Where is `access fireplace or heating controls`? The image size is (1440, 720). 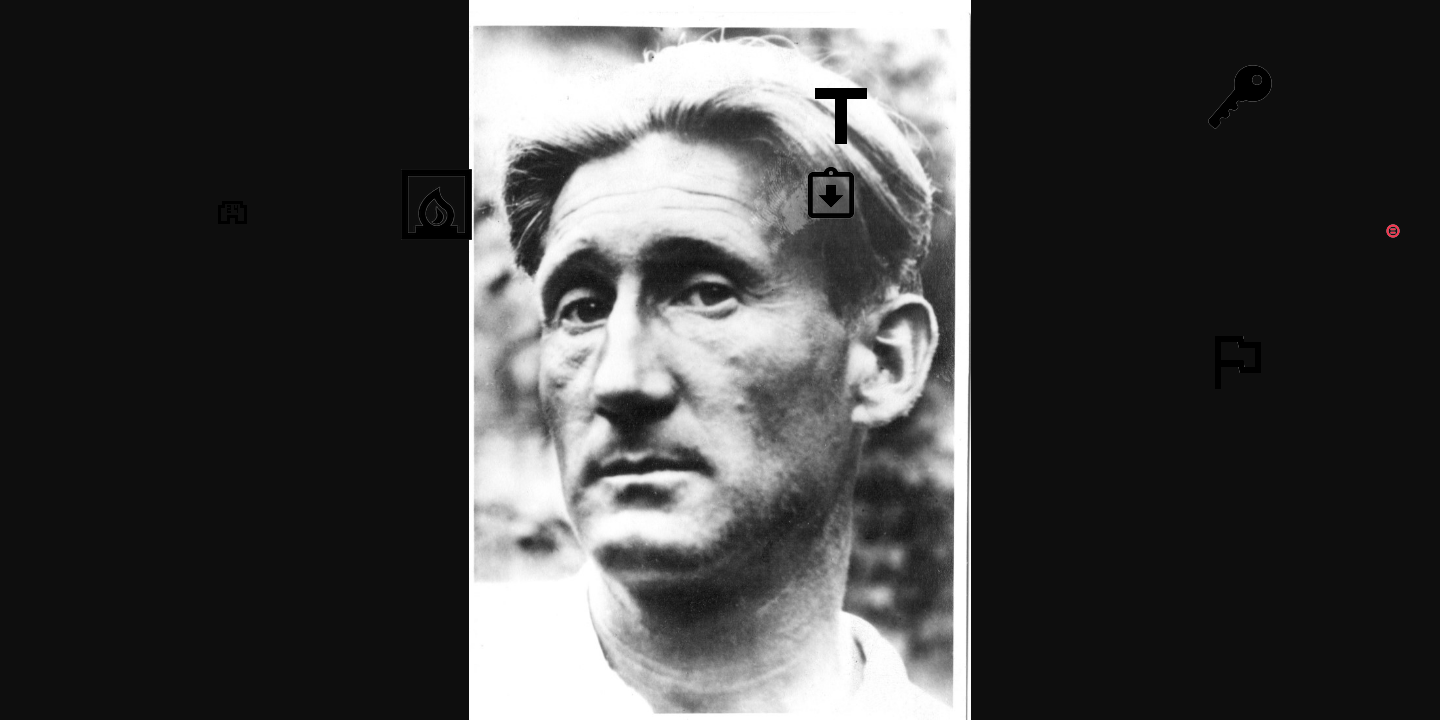 access fireplace or heating controls is located at coordinates (436, 204).